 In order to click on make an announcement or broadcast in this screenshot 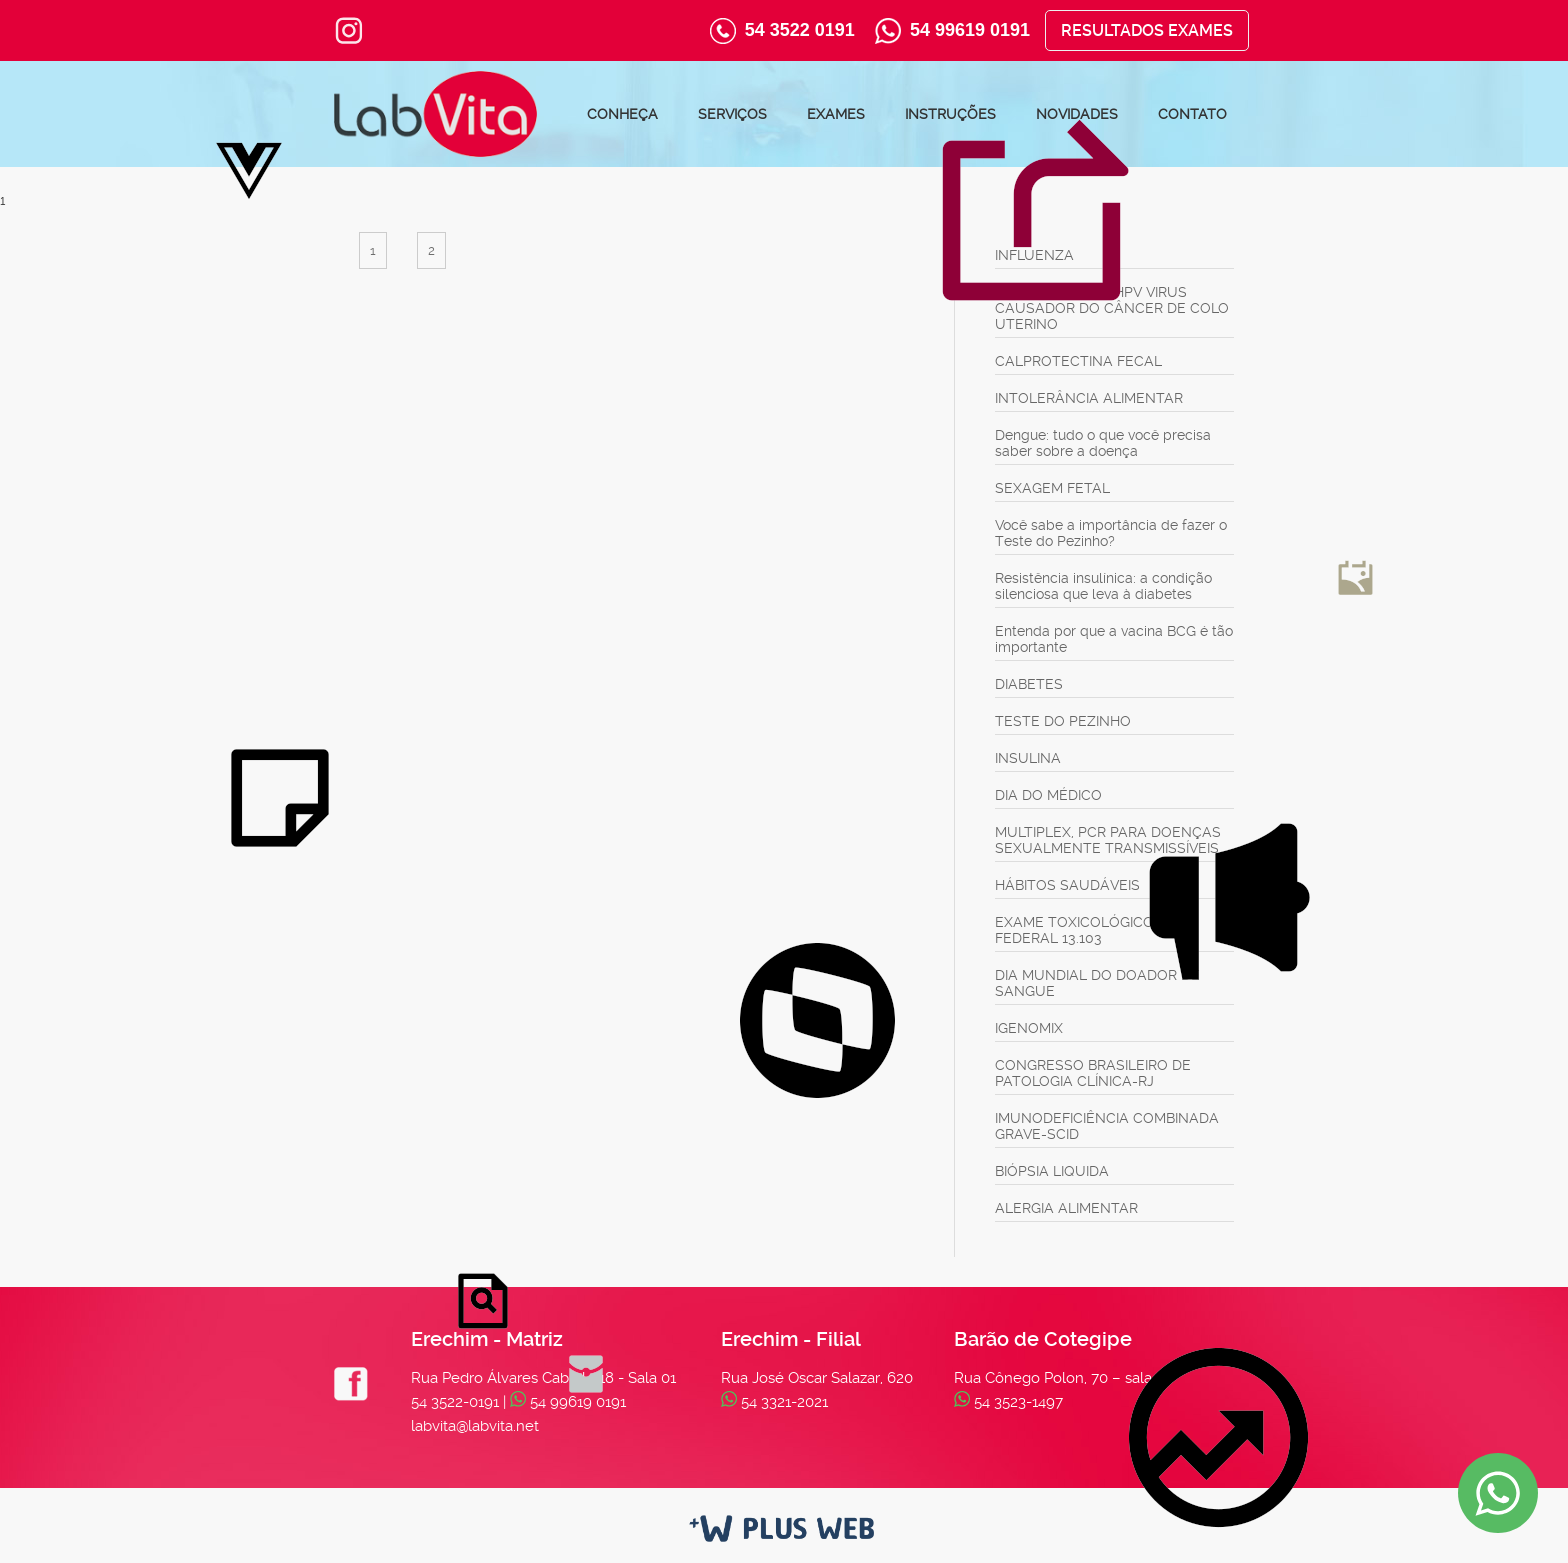, I will do `click(1223, 897)`.